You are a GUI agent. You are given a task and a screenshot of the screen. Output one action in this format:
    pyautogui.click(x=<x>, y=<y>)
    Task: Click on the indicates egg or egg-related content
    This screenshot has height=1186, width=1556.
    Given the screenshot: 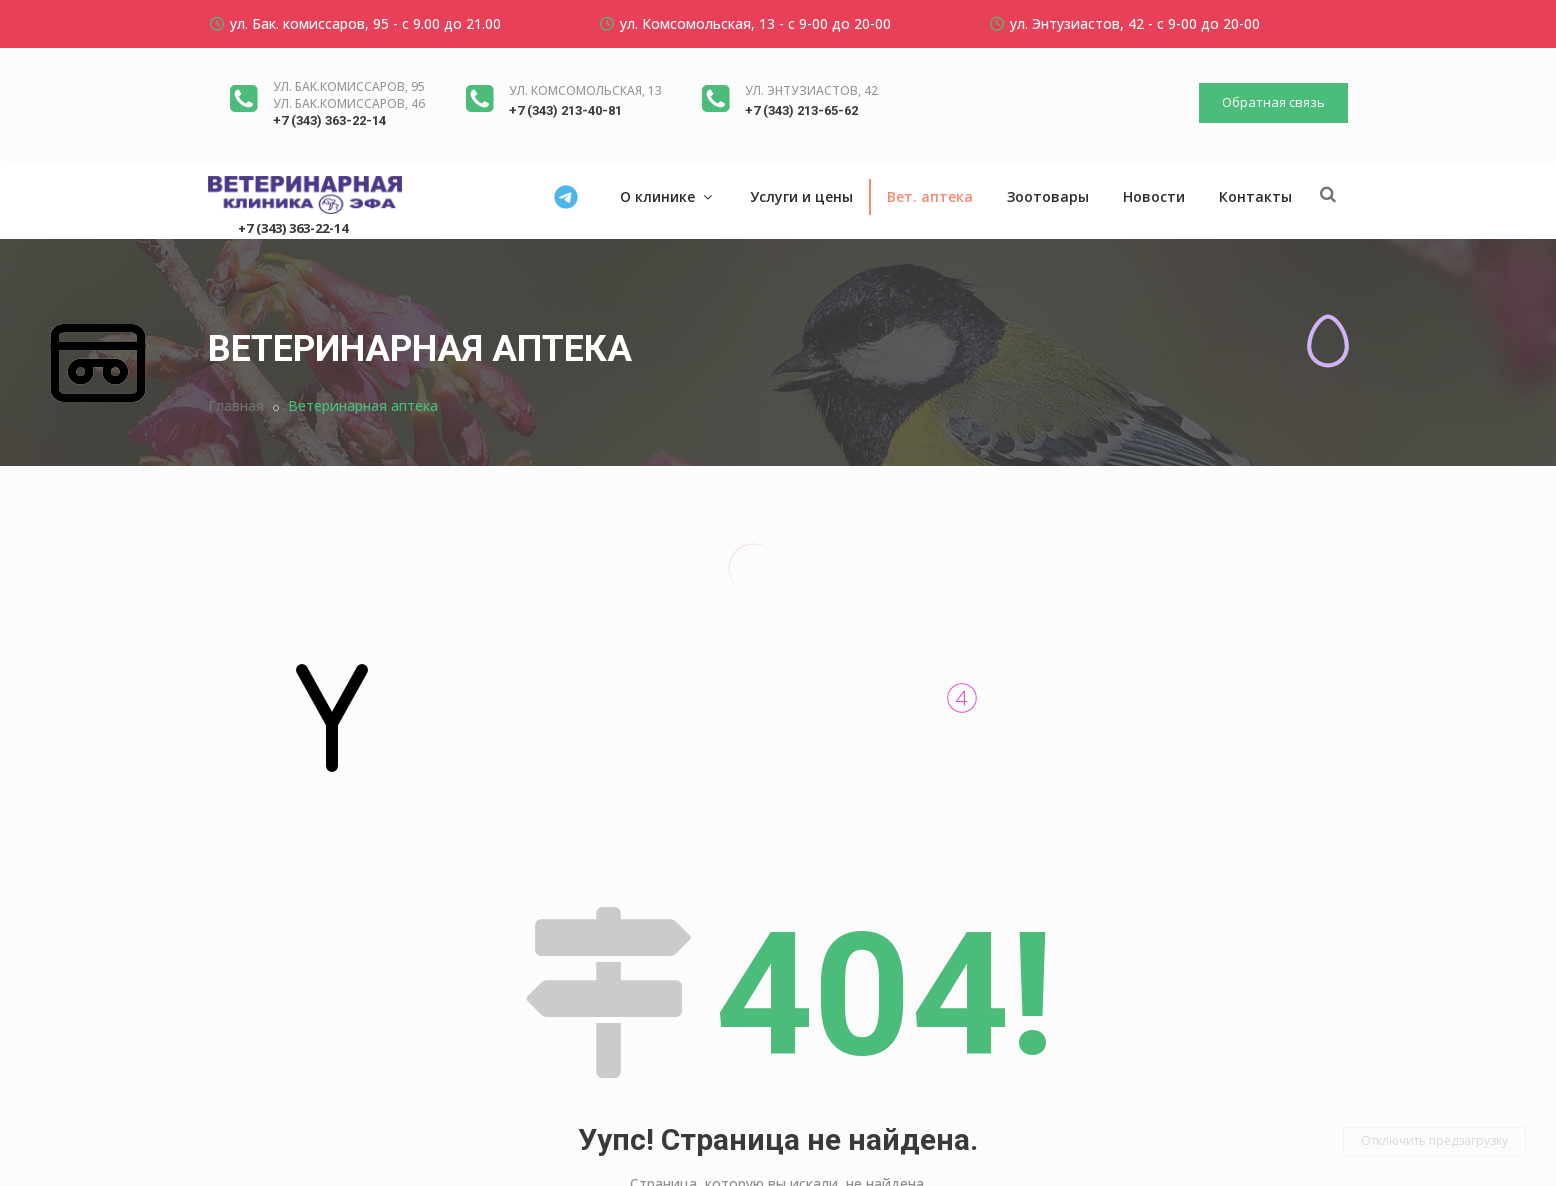 What is the action you would take?
    pyautogui.click(x=1328, y=341)
    